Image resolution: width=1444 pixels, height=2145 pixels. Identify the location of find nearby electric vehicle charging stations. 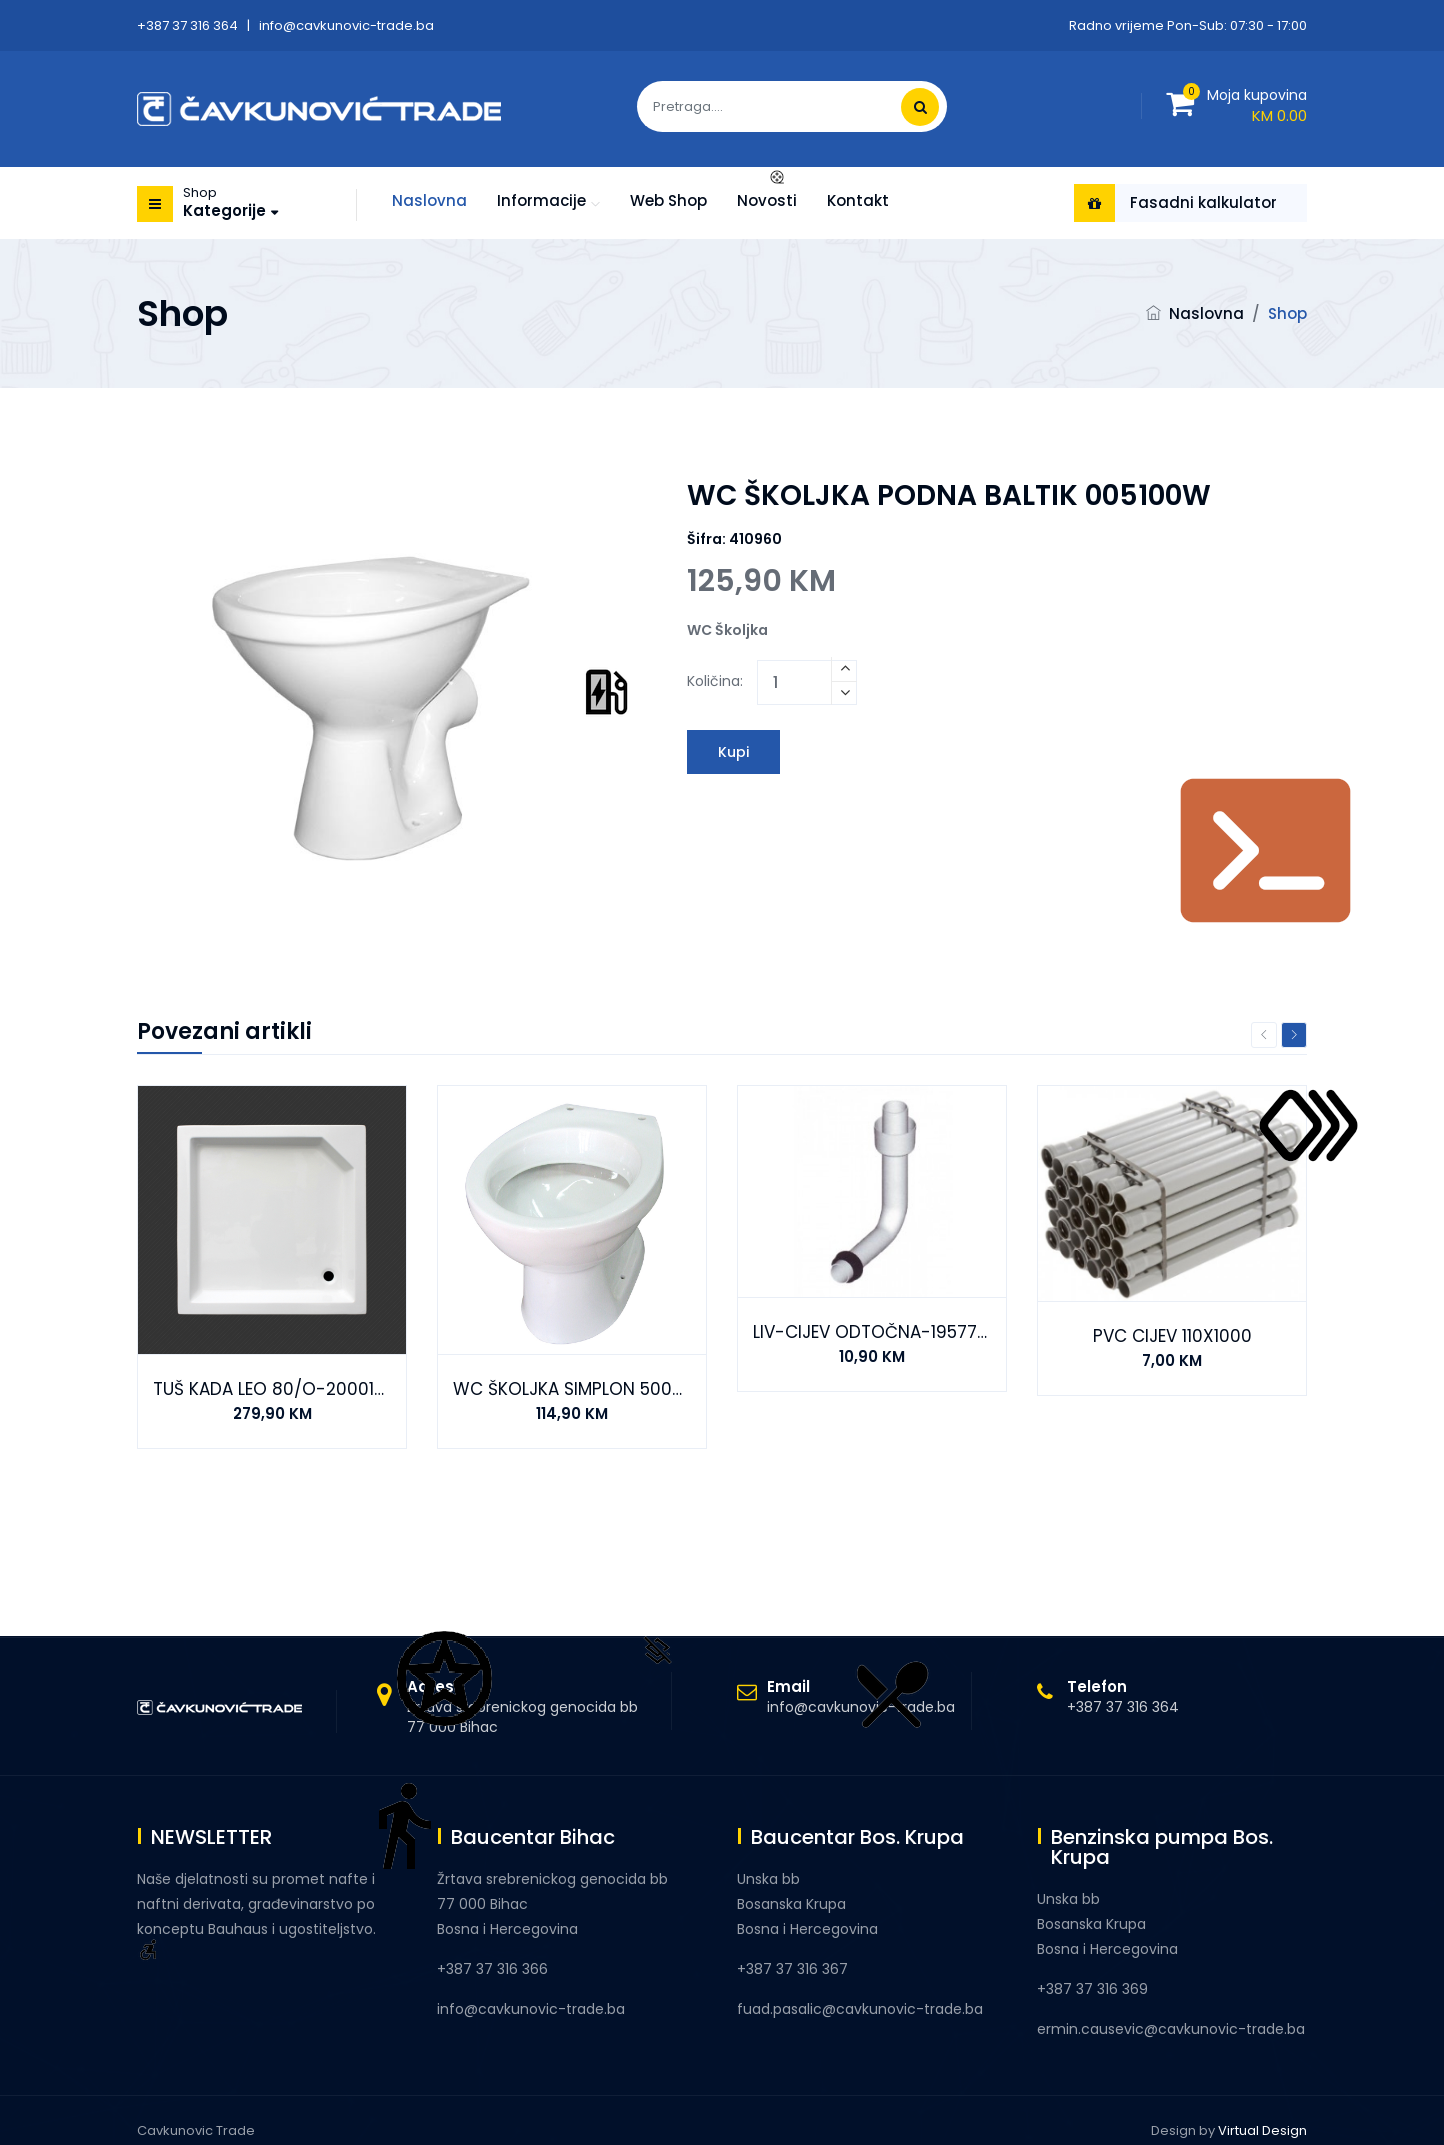
(606, 692).